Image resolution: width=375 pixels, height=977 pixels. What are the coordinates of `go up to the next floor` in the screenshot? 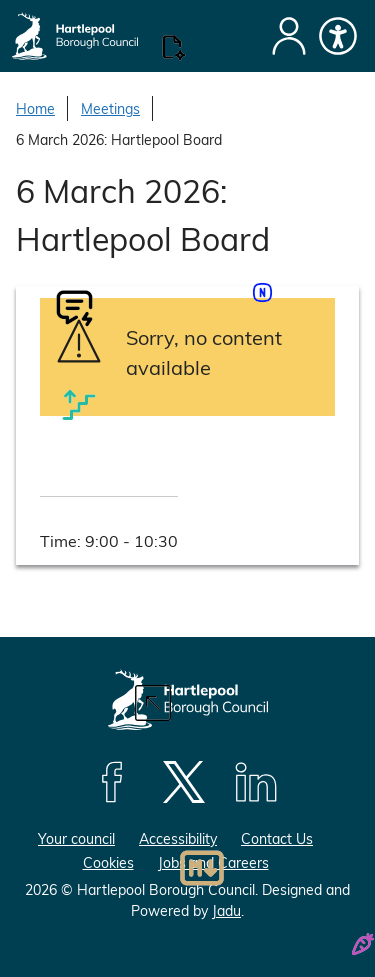 It's located at (79, 405).